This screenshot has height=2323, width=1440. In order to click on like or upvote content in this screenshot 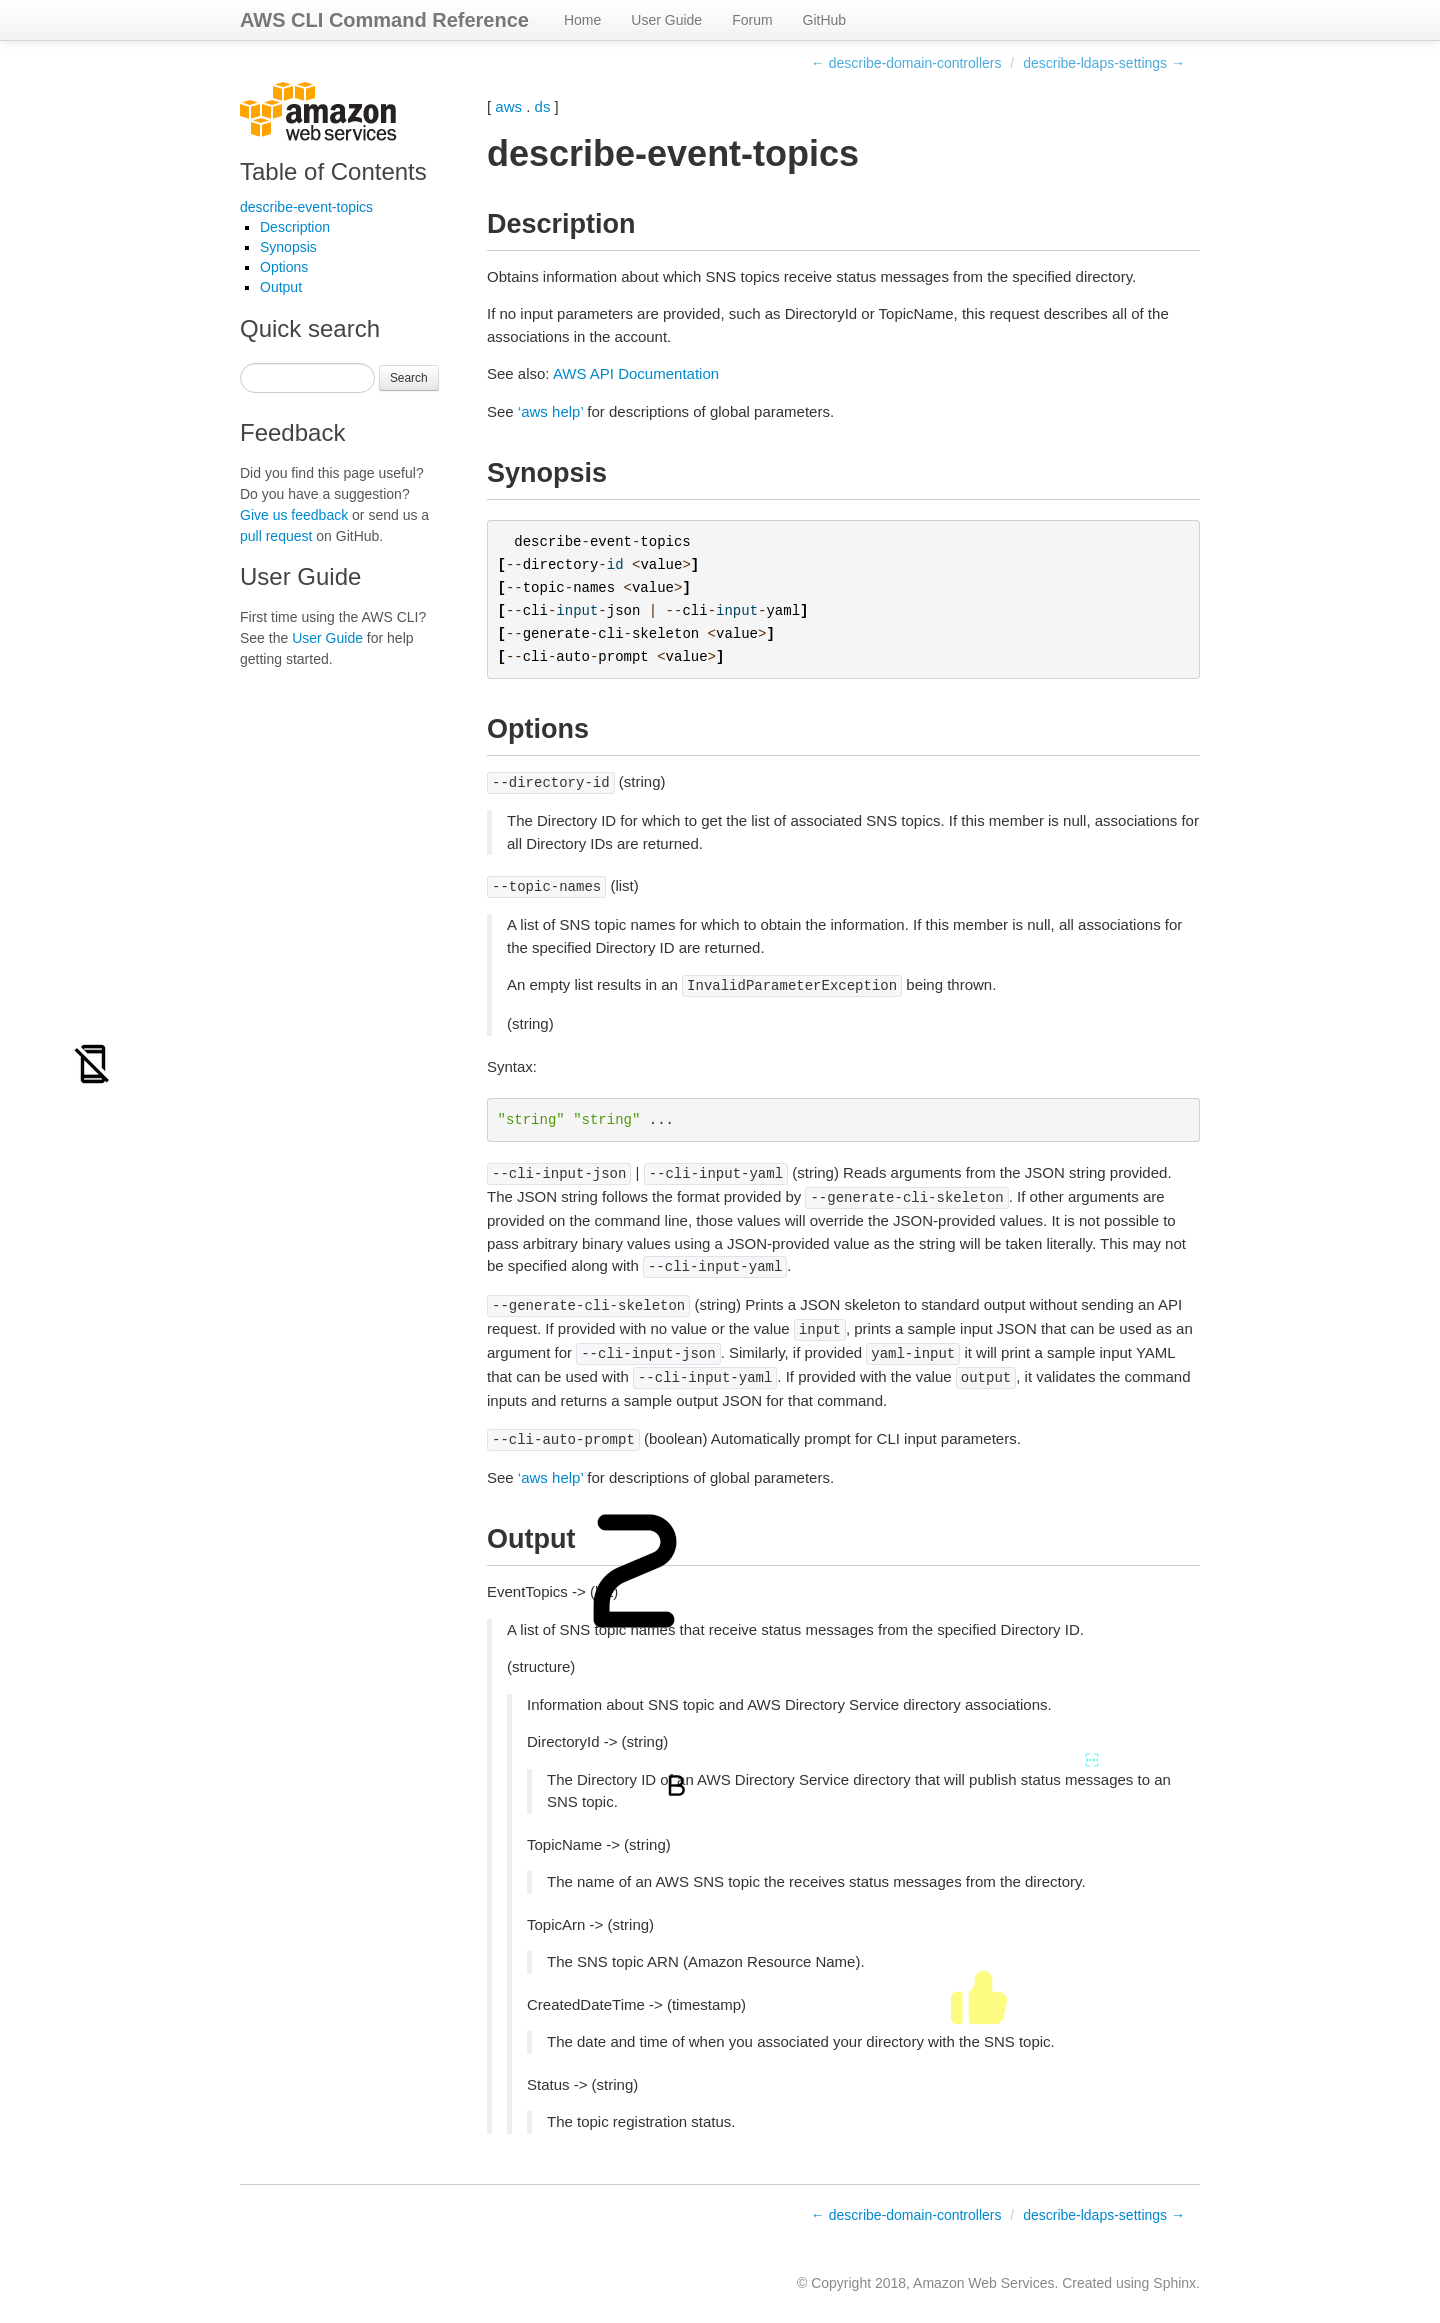, I will do `click(980, 1997)`.